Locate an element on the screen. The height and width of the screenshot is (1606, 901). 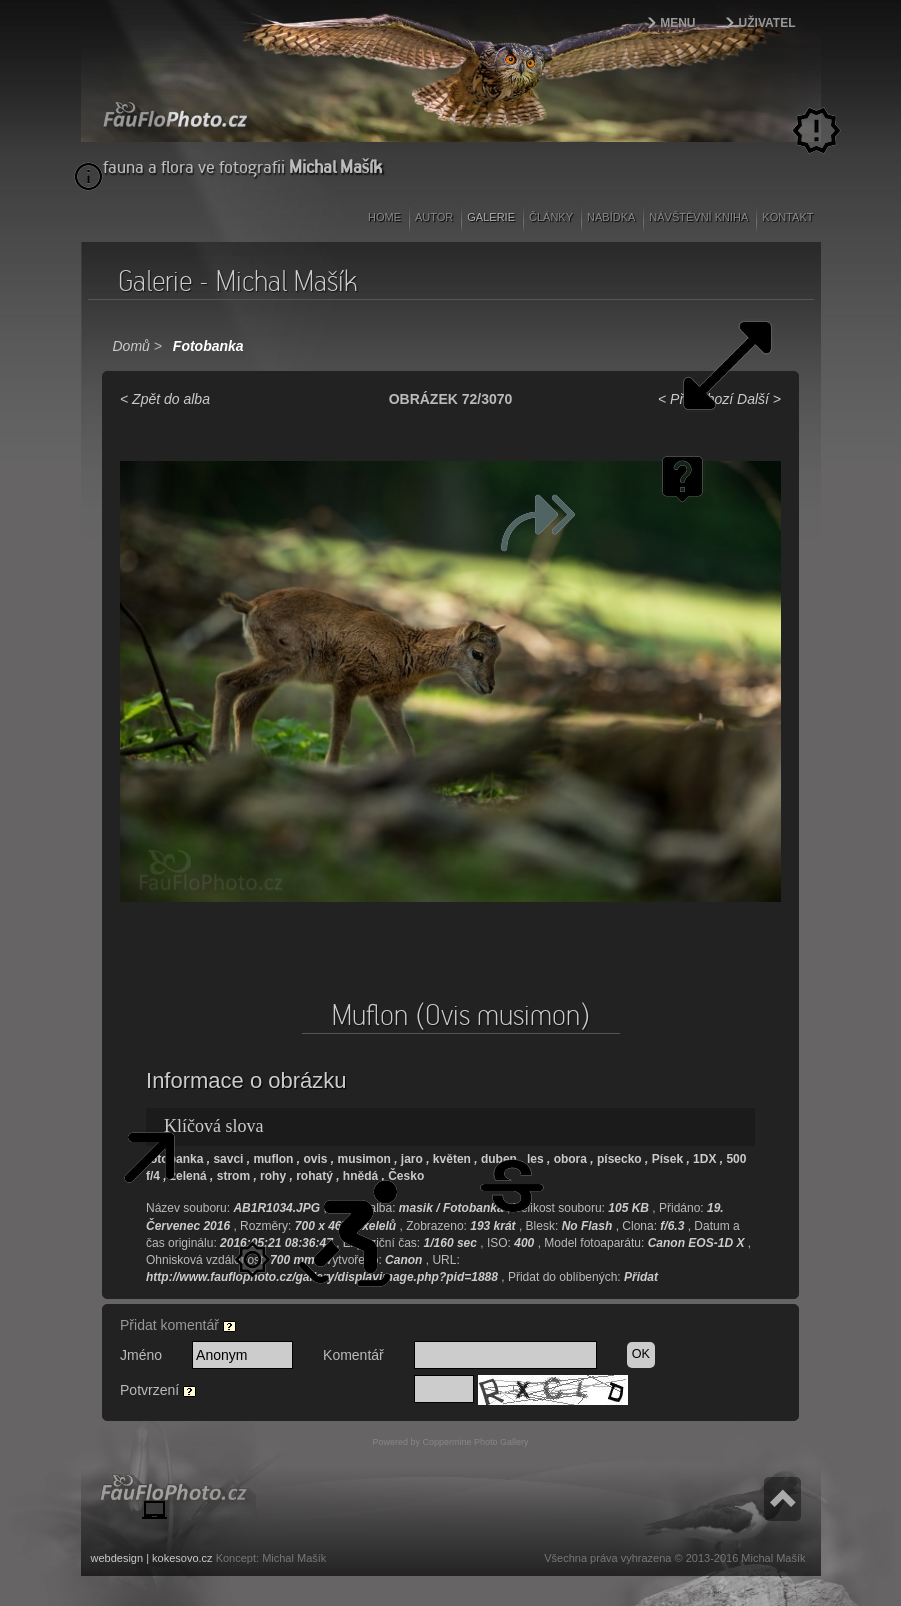
view more information or details is located at coordinates (88, 176).